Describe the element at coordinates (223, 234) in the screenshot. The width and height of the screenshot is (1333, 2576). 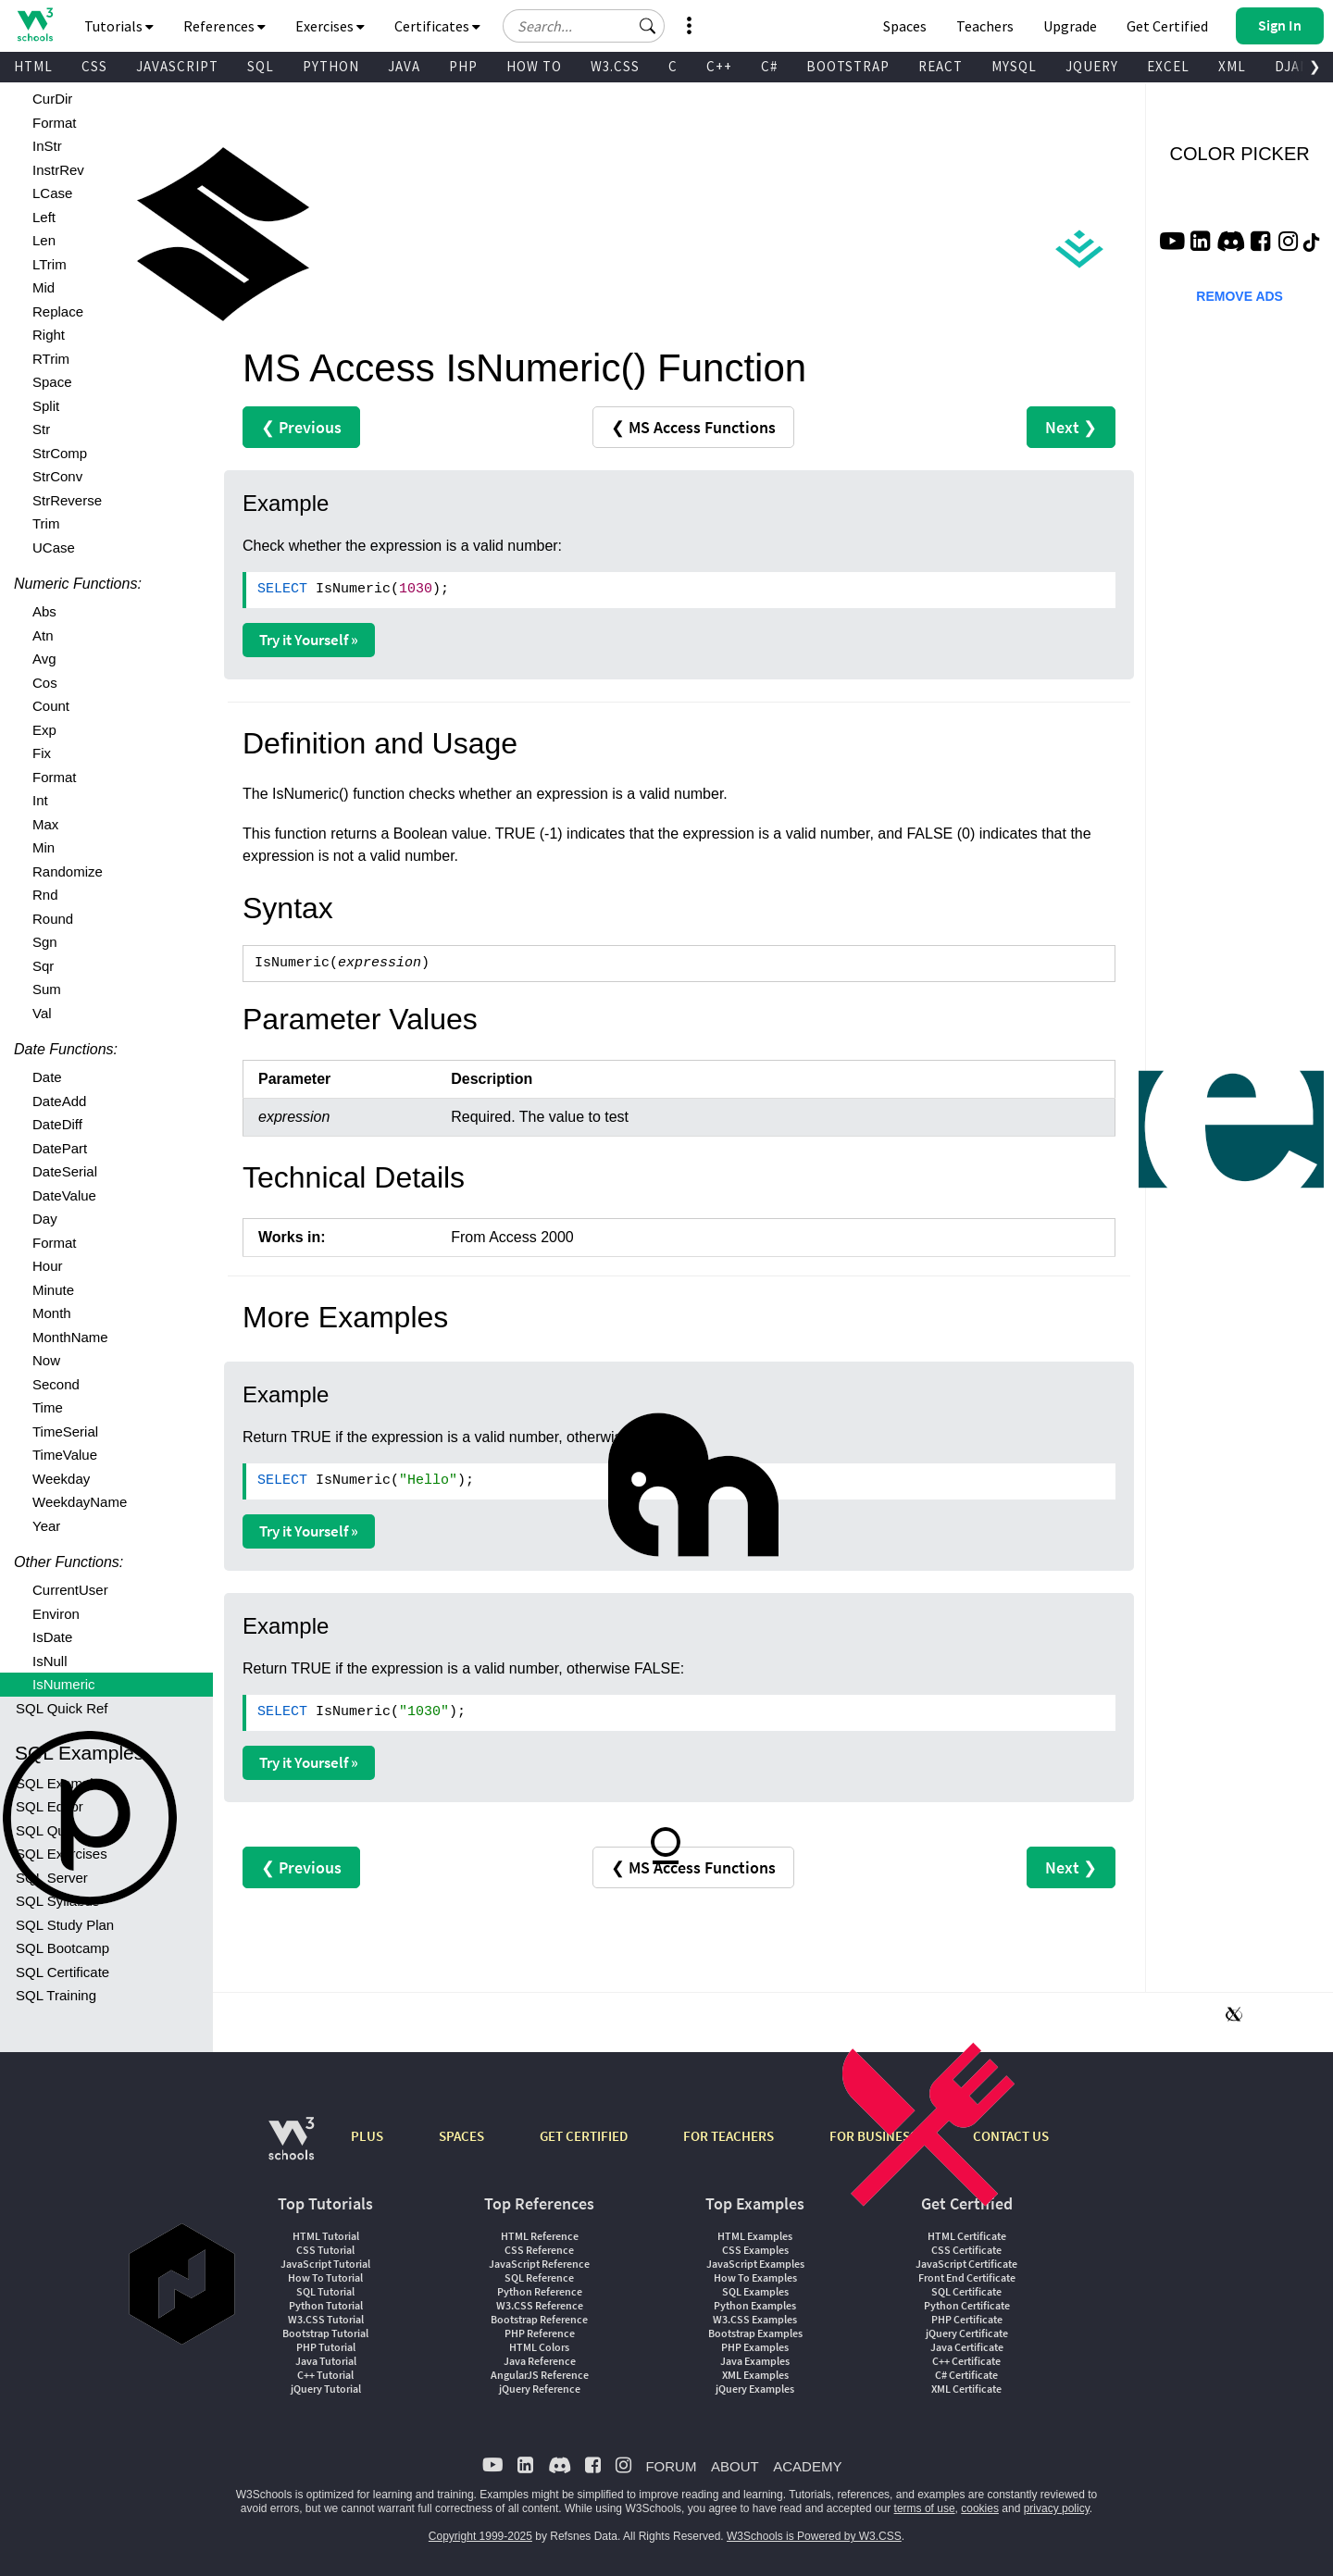
I see `suzuki brand logo` at that location.